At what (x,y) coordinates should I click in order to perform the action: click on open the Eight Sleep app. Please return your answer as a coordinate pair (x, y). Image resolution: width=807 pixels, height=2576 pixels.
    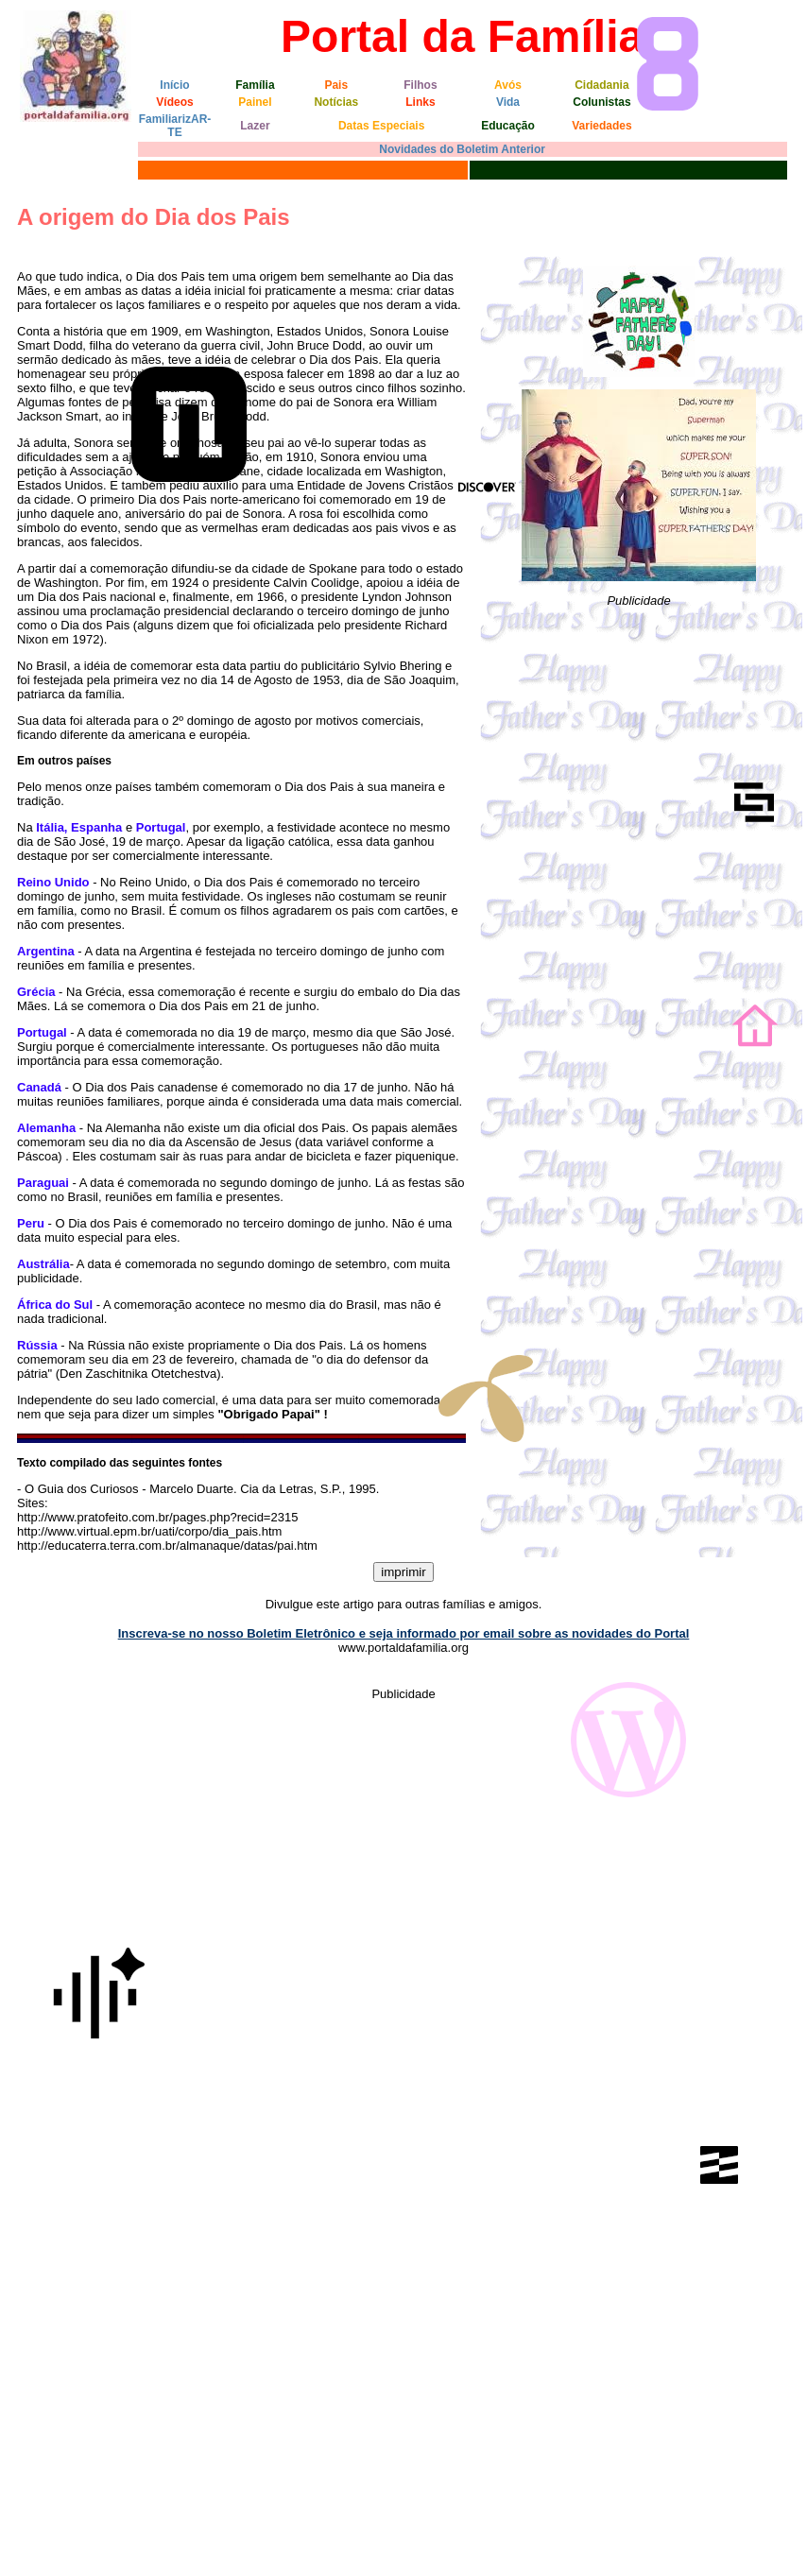
    Looking at the image, I should click on (667, 63).